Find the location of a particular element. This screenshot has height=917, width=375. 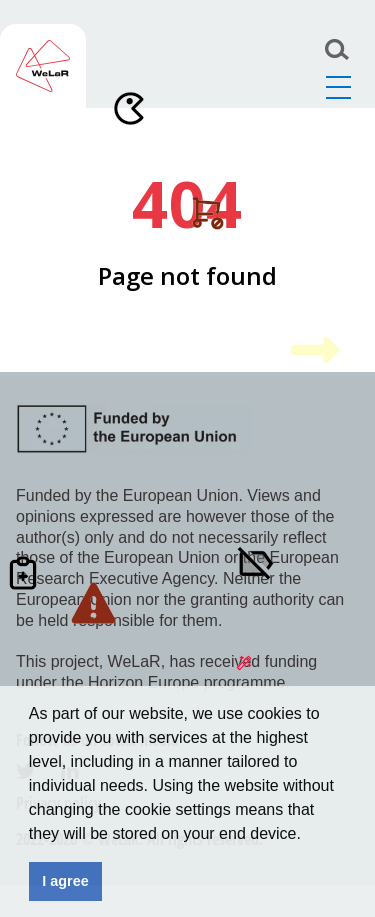

launch a retro-style game or arcade app is located at coordinates (130, 108).